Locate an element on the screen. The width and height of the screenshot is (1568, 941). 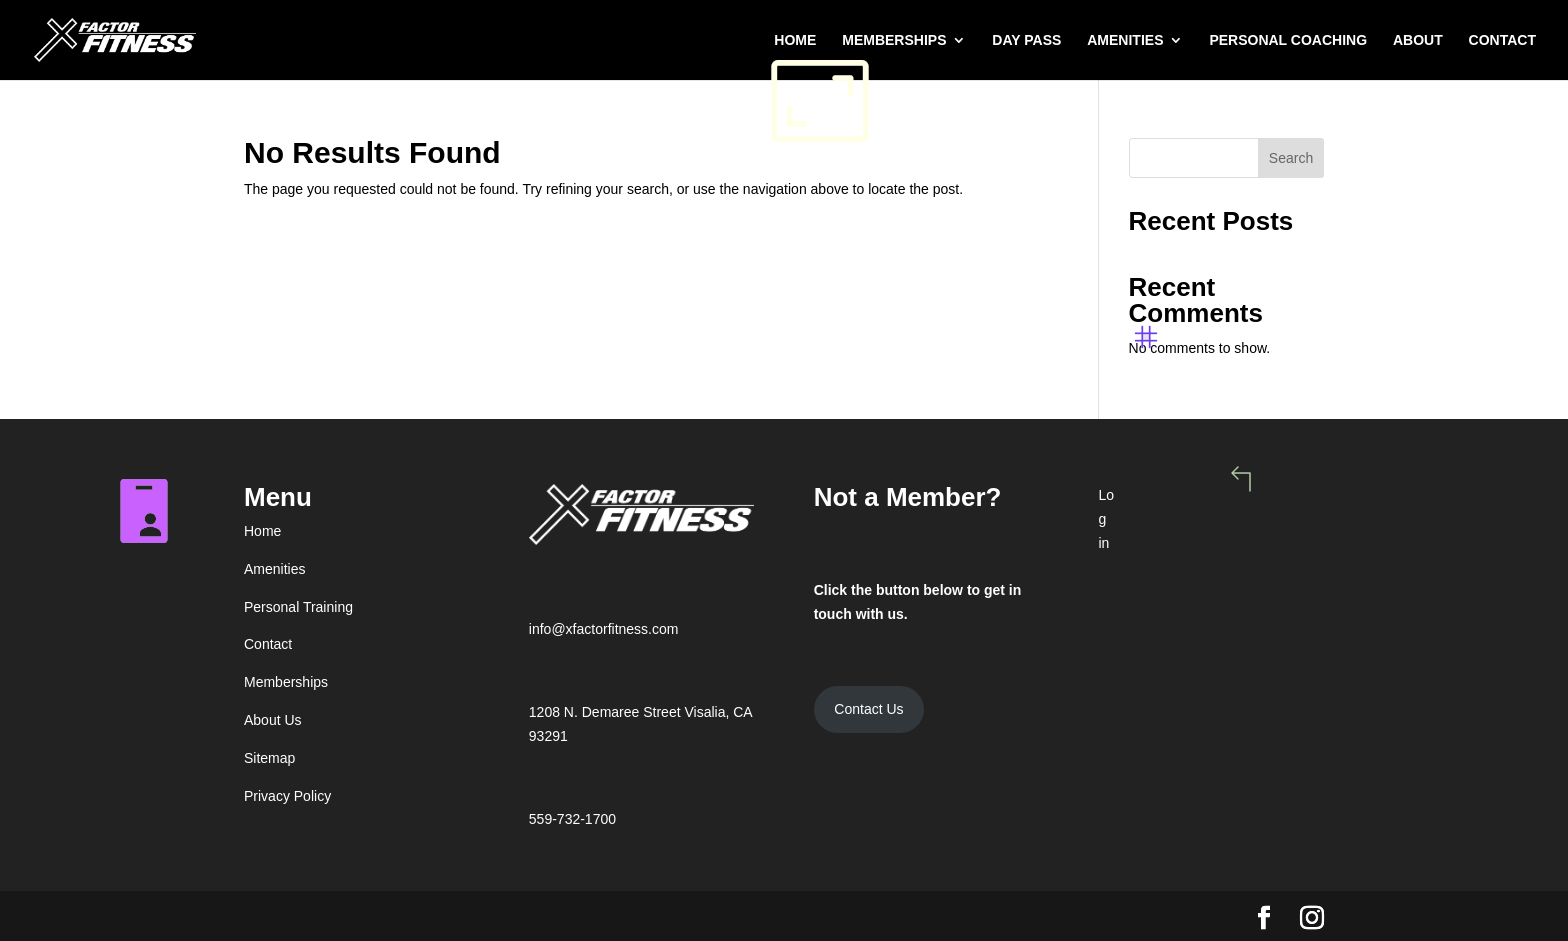
view your profile or identification details is located at coordinates (144, 511).